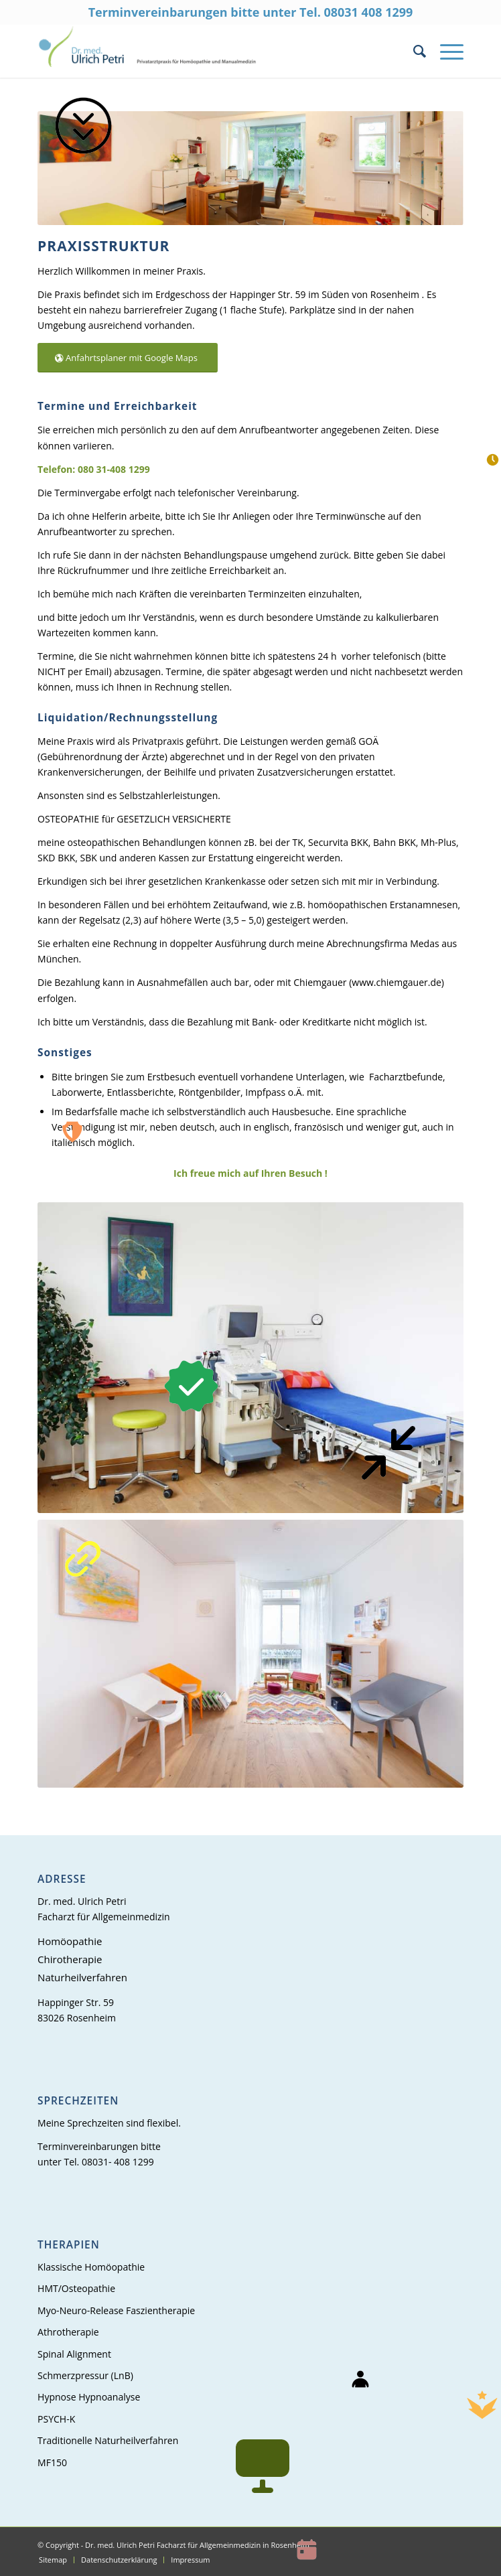 The image size is (501, 2576). Describe the element at coordinates (492, 459) in the screenshot. I see `view message timestamps` at that location.